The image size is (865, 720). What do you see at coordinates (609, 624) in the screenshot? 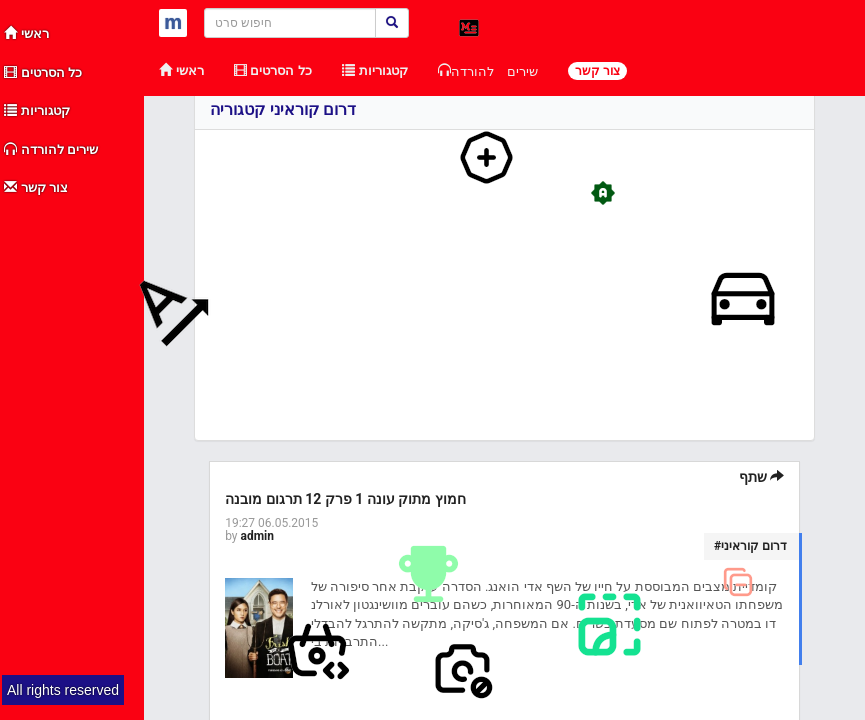
I see `enable picture-in-picture mode for an image` at bounding box center [609, 624].